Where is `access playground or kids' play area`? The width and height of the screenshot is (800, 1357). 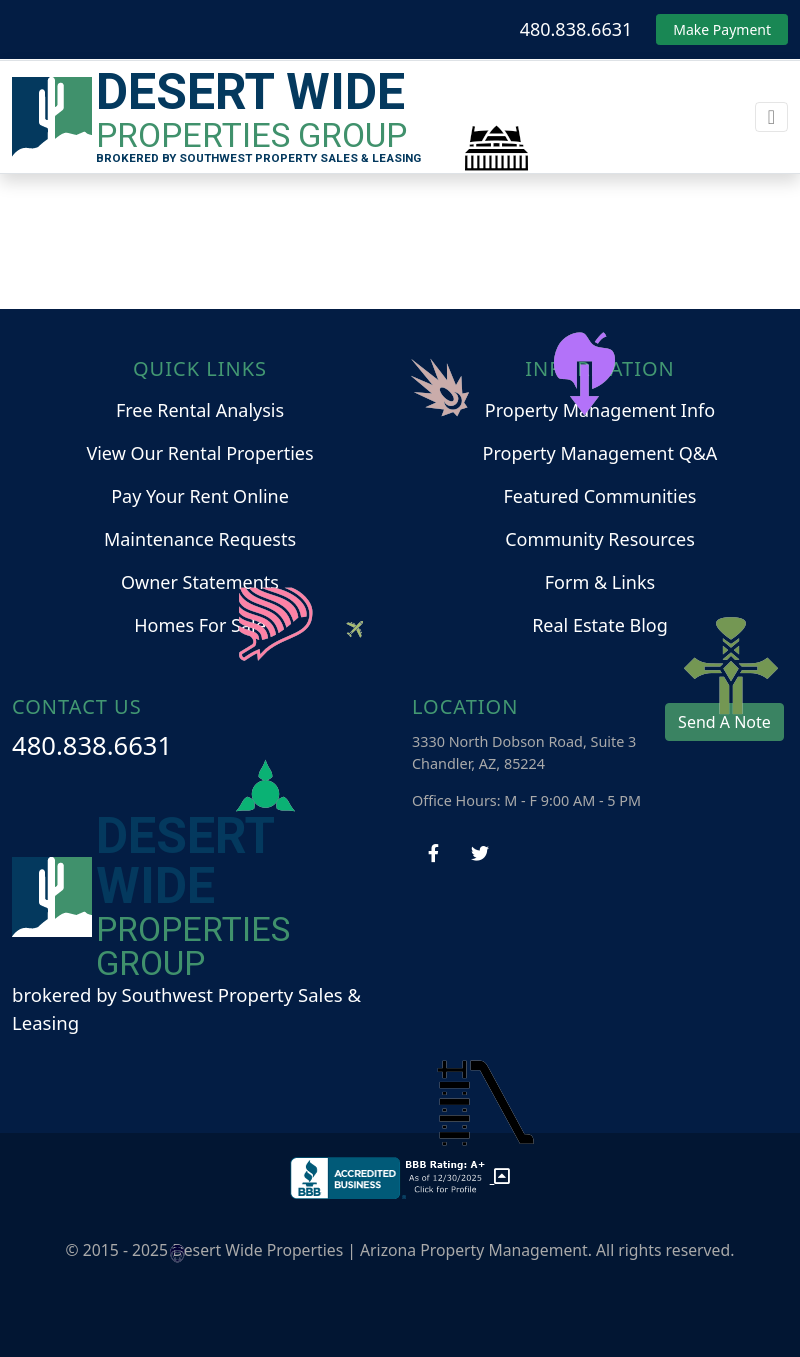
access playground or kids' play area is located at coordinates (485, 1095).